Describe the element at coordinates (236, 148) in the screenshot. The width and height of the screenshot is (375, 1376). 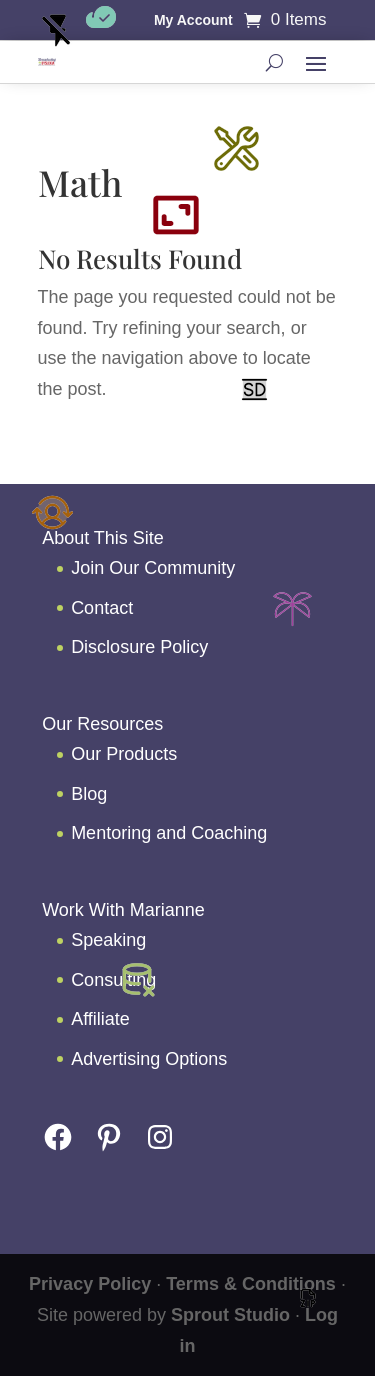
I see `access tools and settings` at that location.